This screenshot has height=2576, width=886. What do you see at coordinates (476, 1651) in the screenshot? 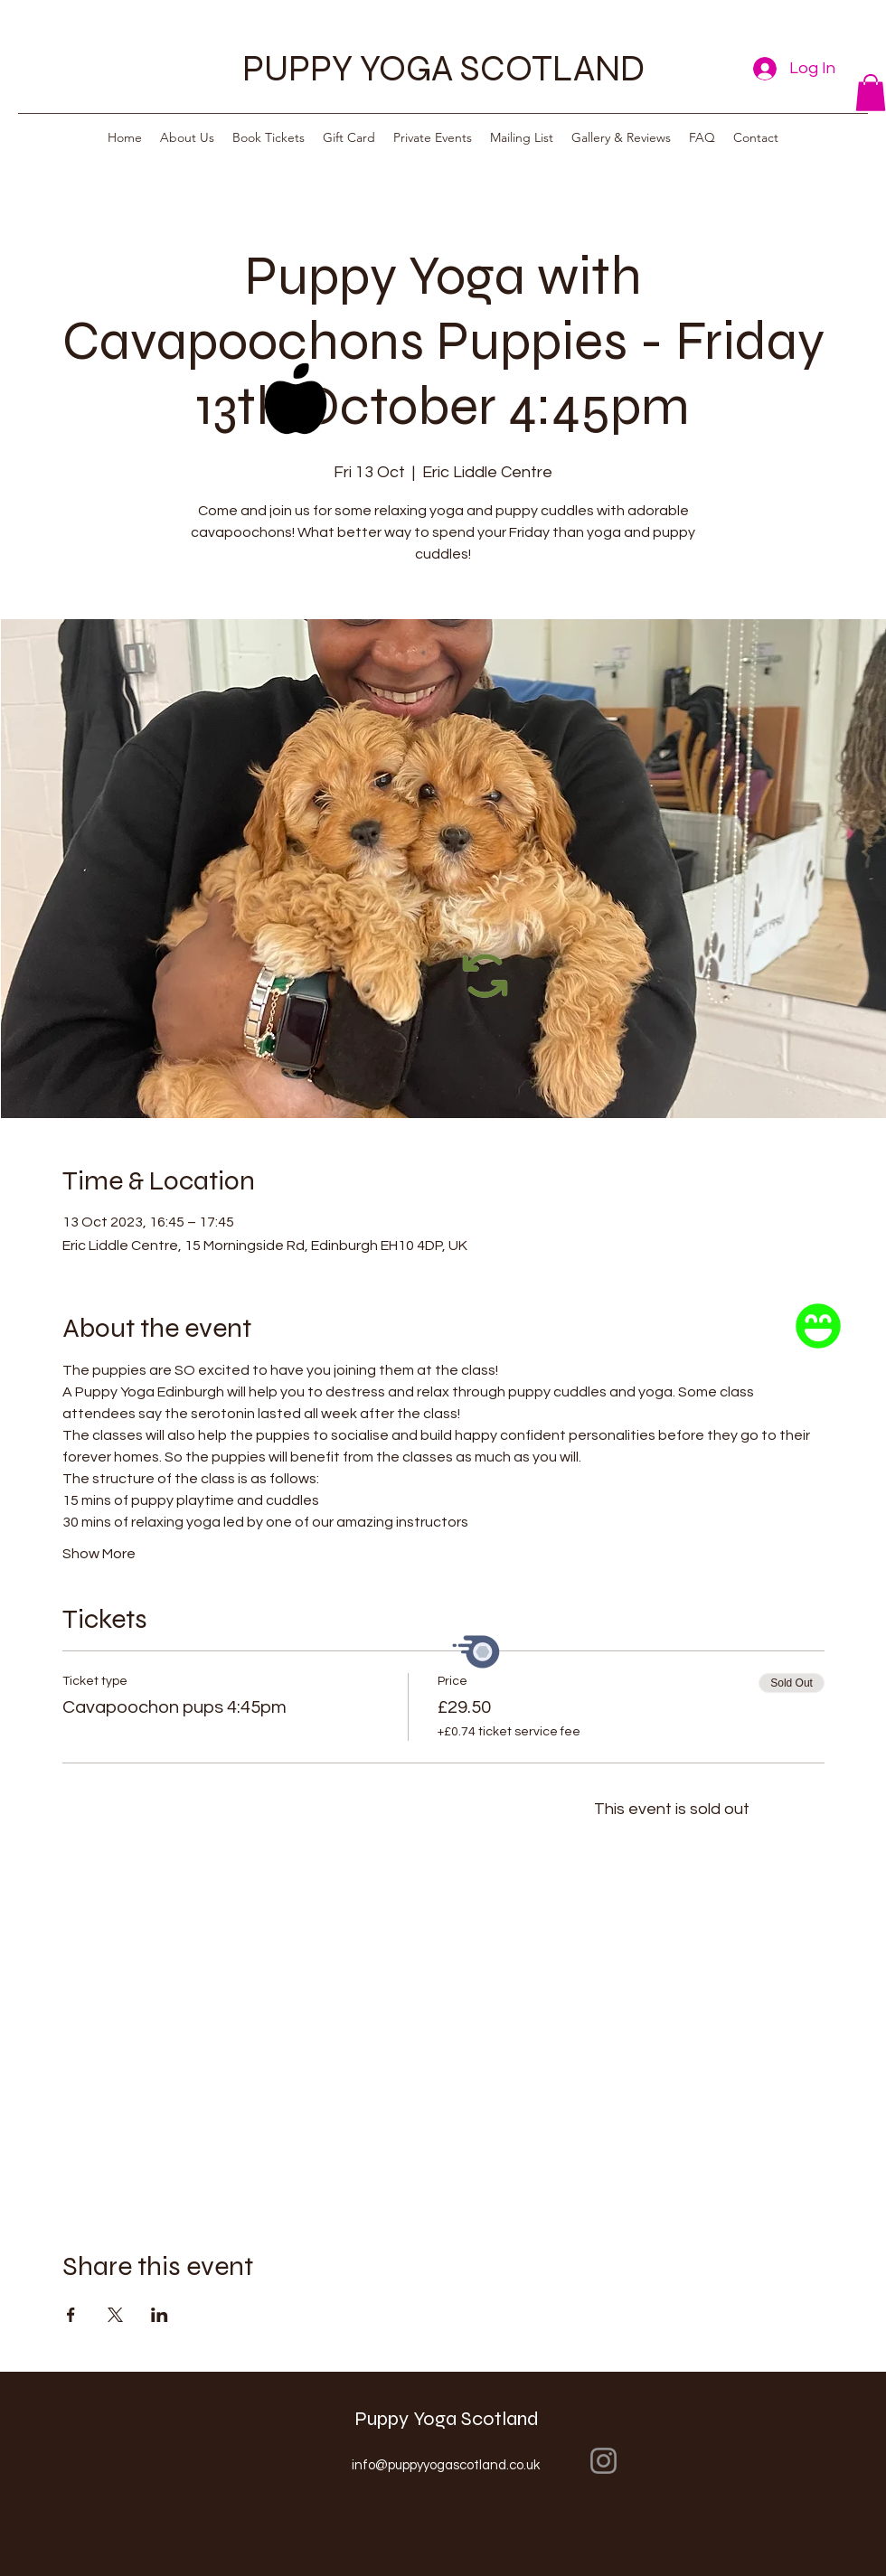
I see `access discord nitro subscription features` at bounding box center [476, 1651].